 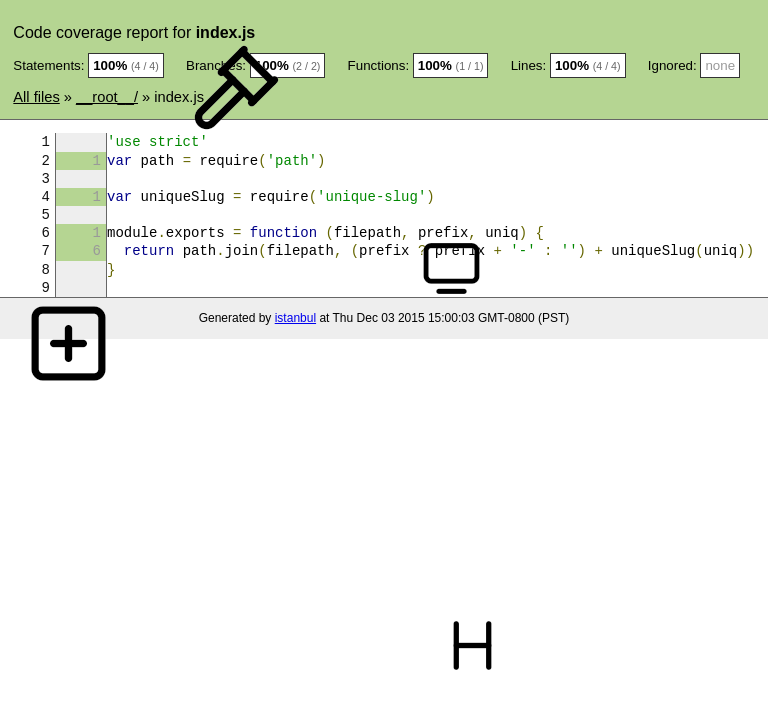 What do you see at coordinates (451, 268) in the screenshot?
I see `access tv or display settings` at bounding box center [451, 268].